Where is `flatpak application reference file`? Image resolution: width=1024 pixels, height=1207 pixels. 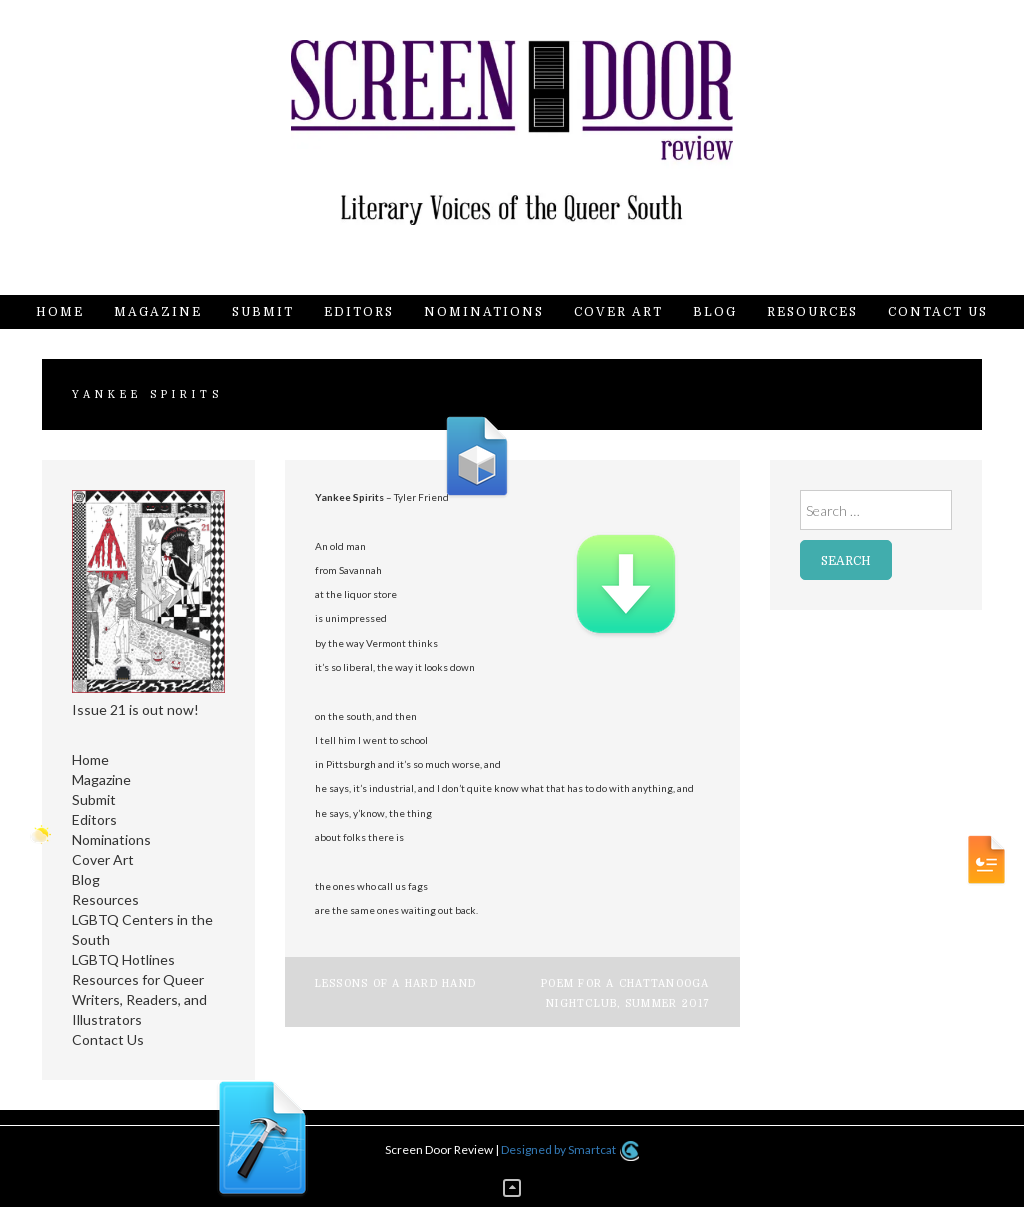
flatpak application reference file is located at coordinates (477, 456).